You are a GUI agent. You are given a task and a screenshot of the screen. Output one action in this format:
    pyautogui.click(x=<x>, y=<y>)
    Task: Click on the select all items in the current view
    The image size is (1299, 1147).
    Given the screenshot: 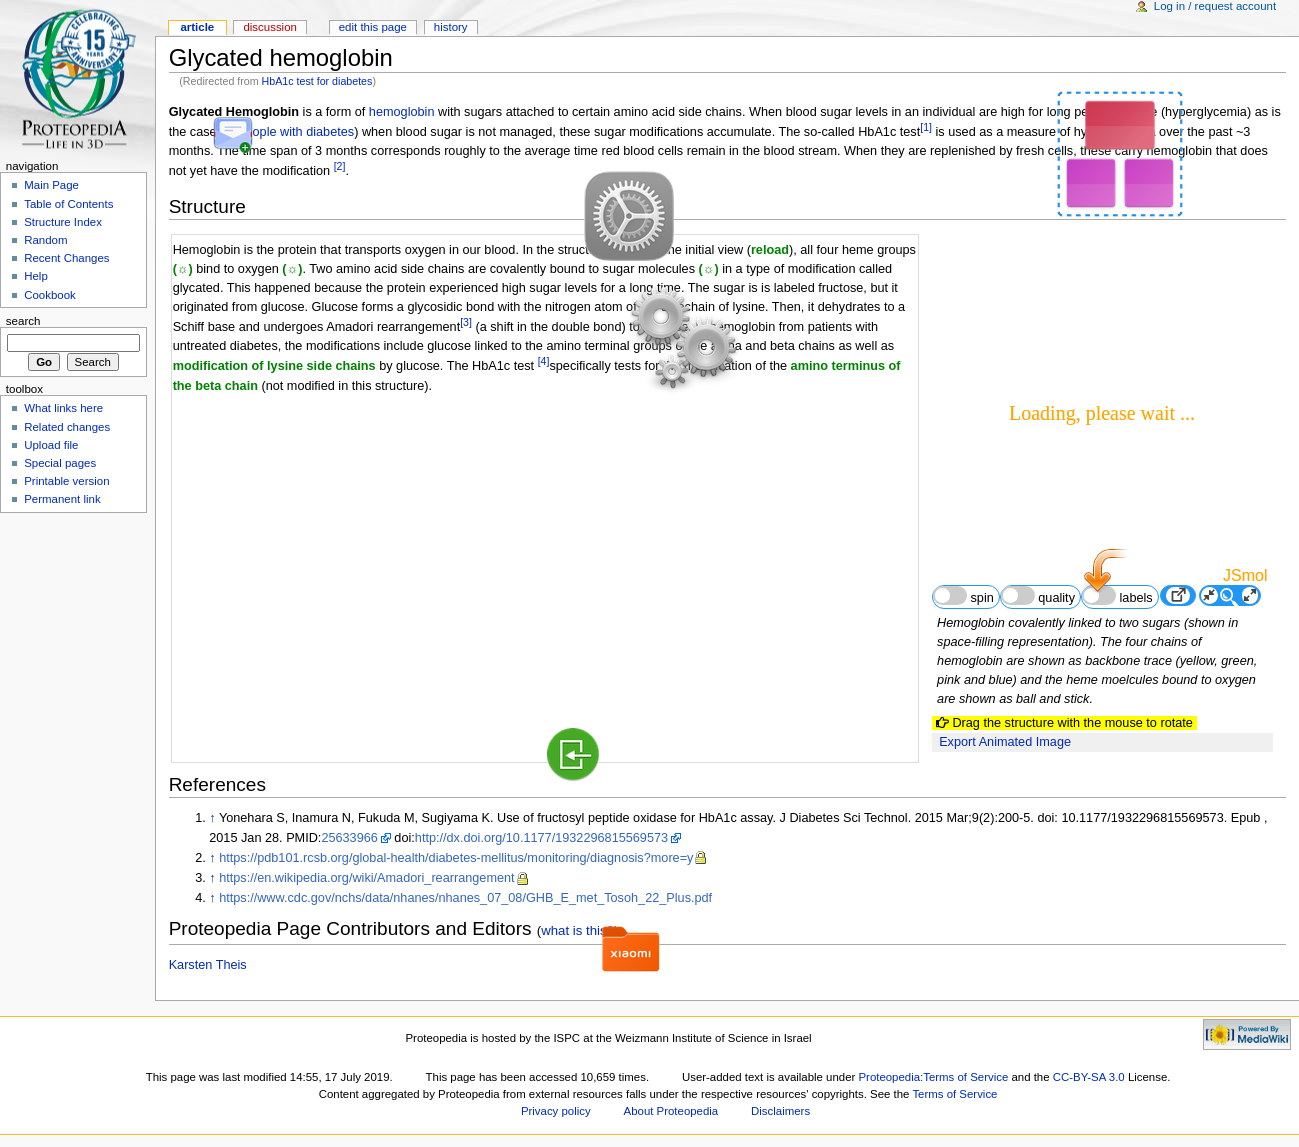 What is the action you would take?
    pyautogui.click(x=1120, y=154)
    